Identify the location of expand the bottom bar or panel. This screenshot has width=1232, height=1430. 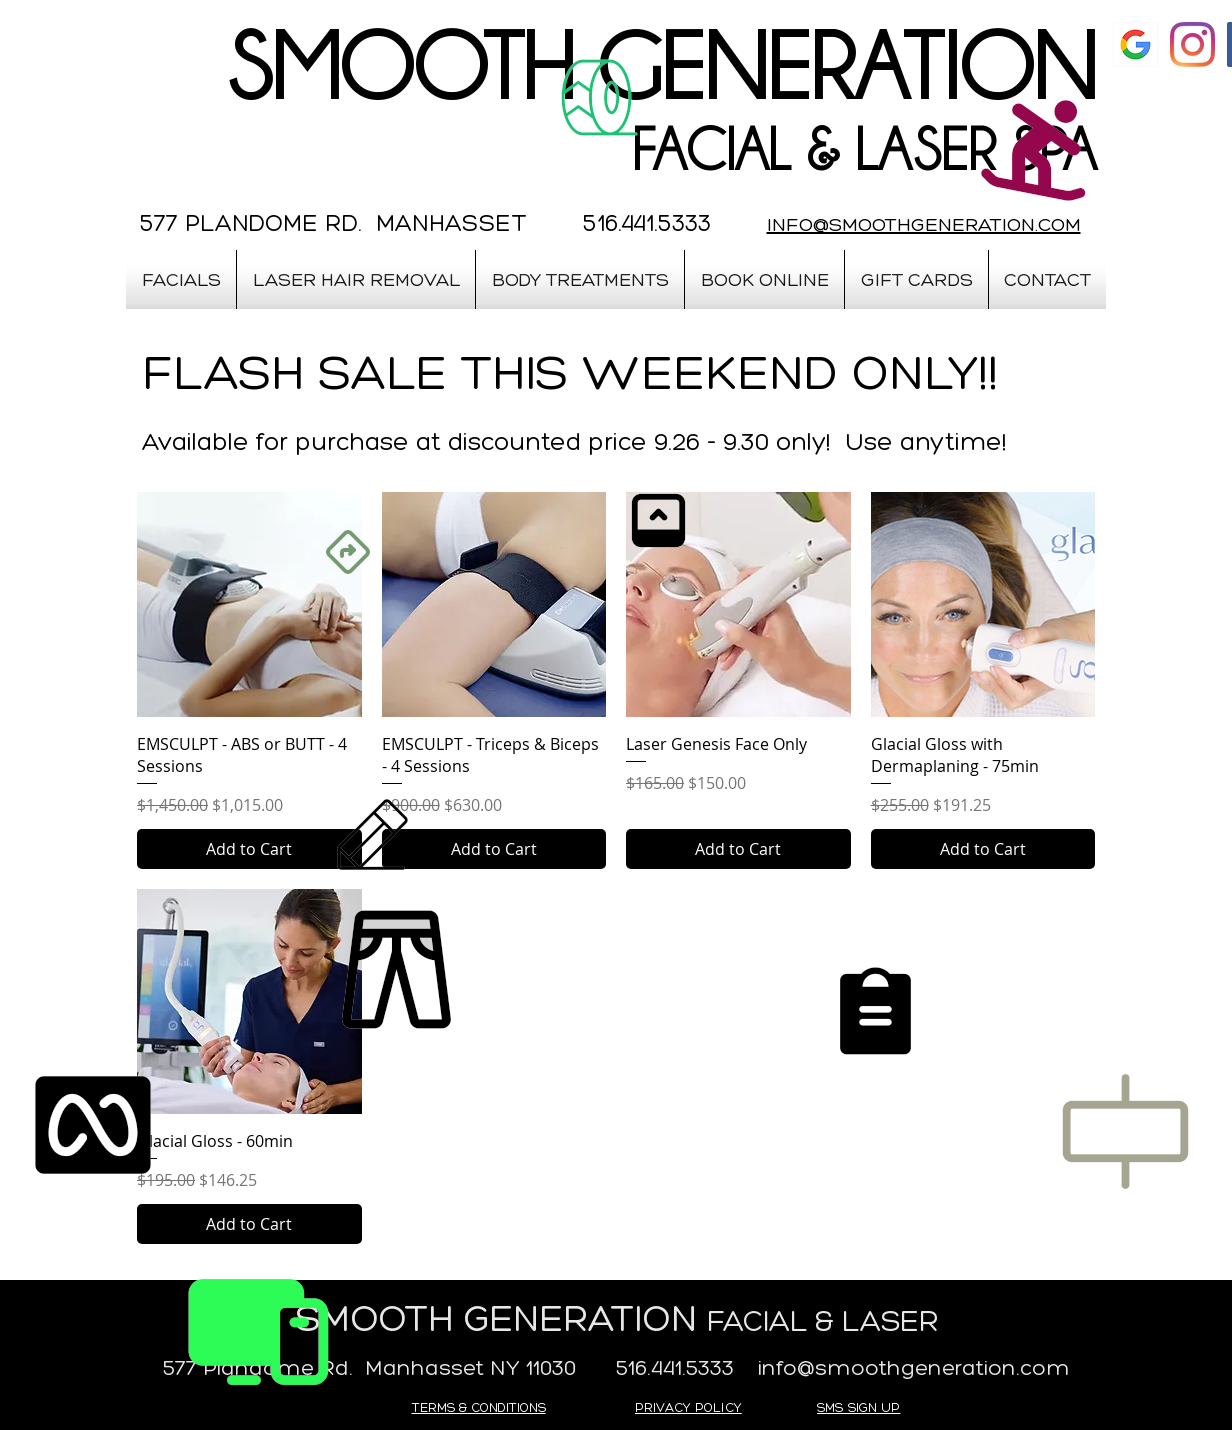
(658, 520).